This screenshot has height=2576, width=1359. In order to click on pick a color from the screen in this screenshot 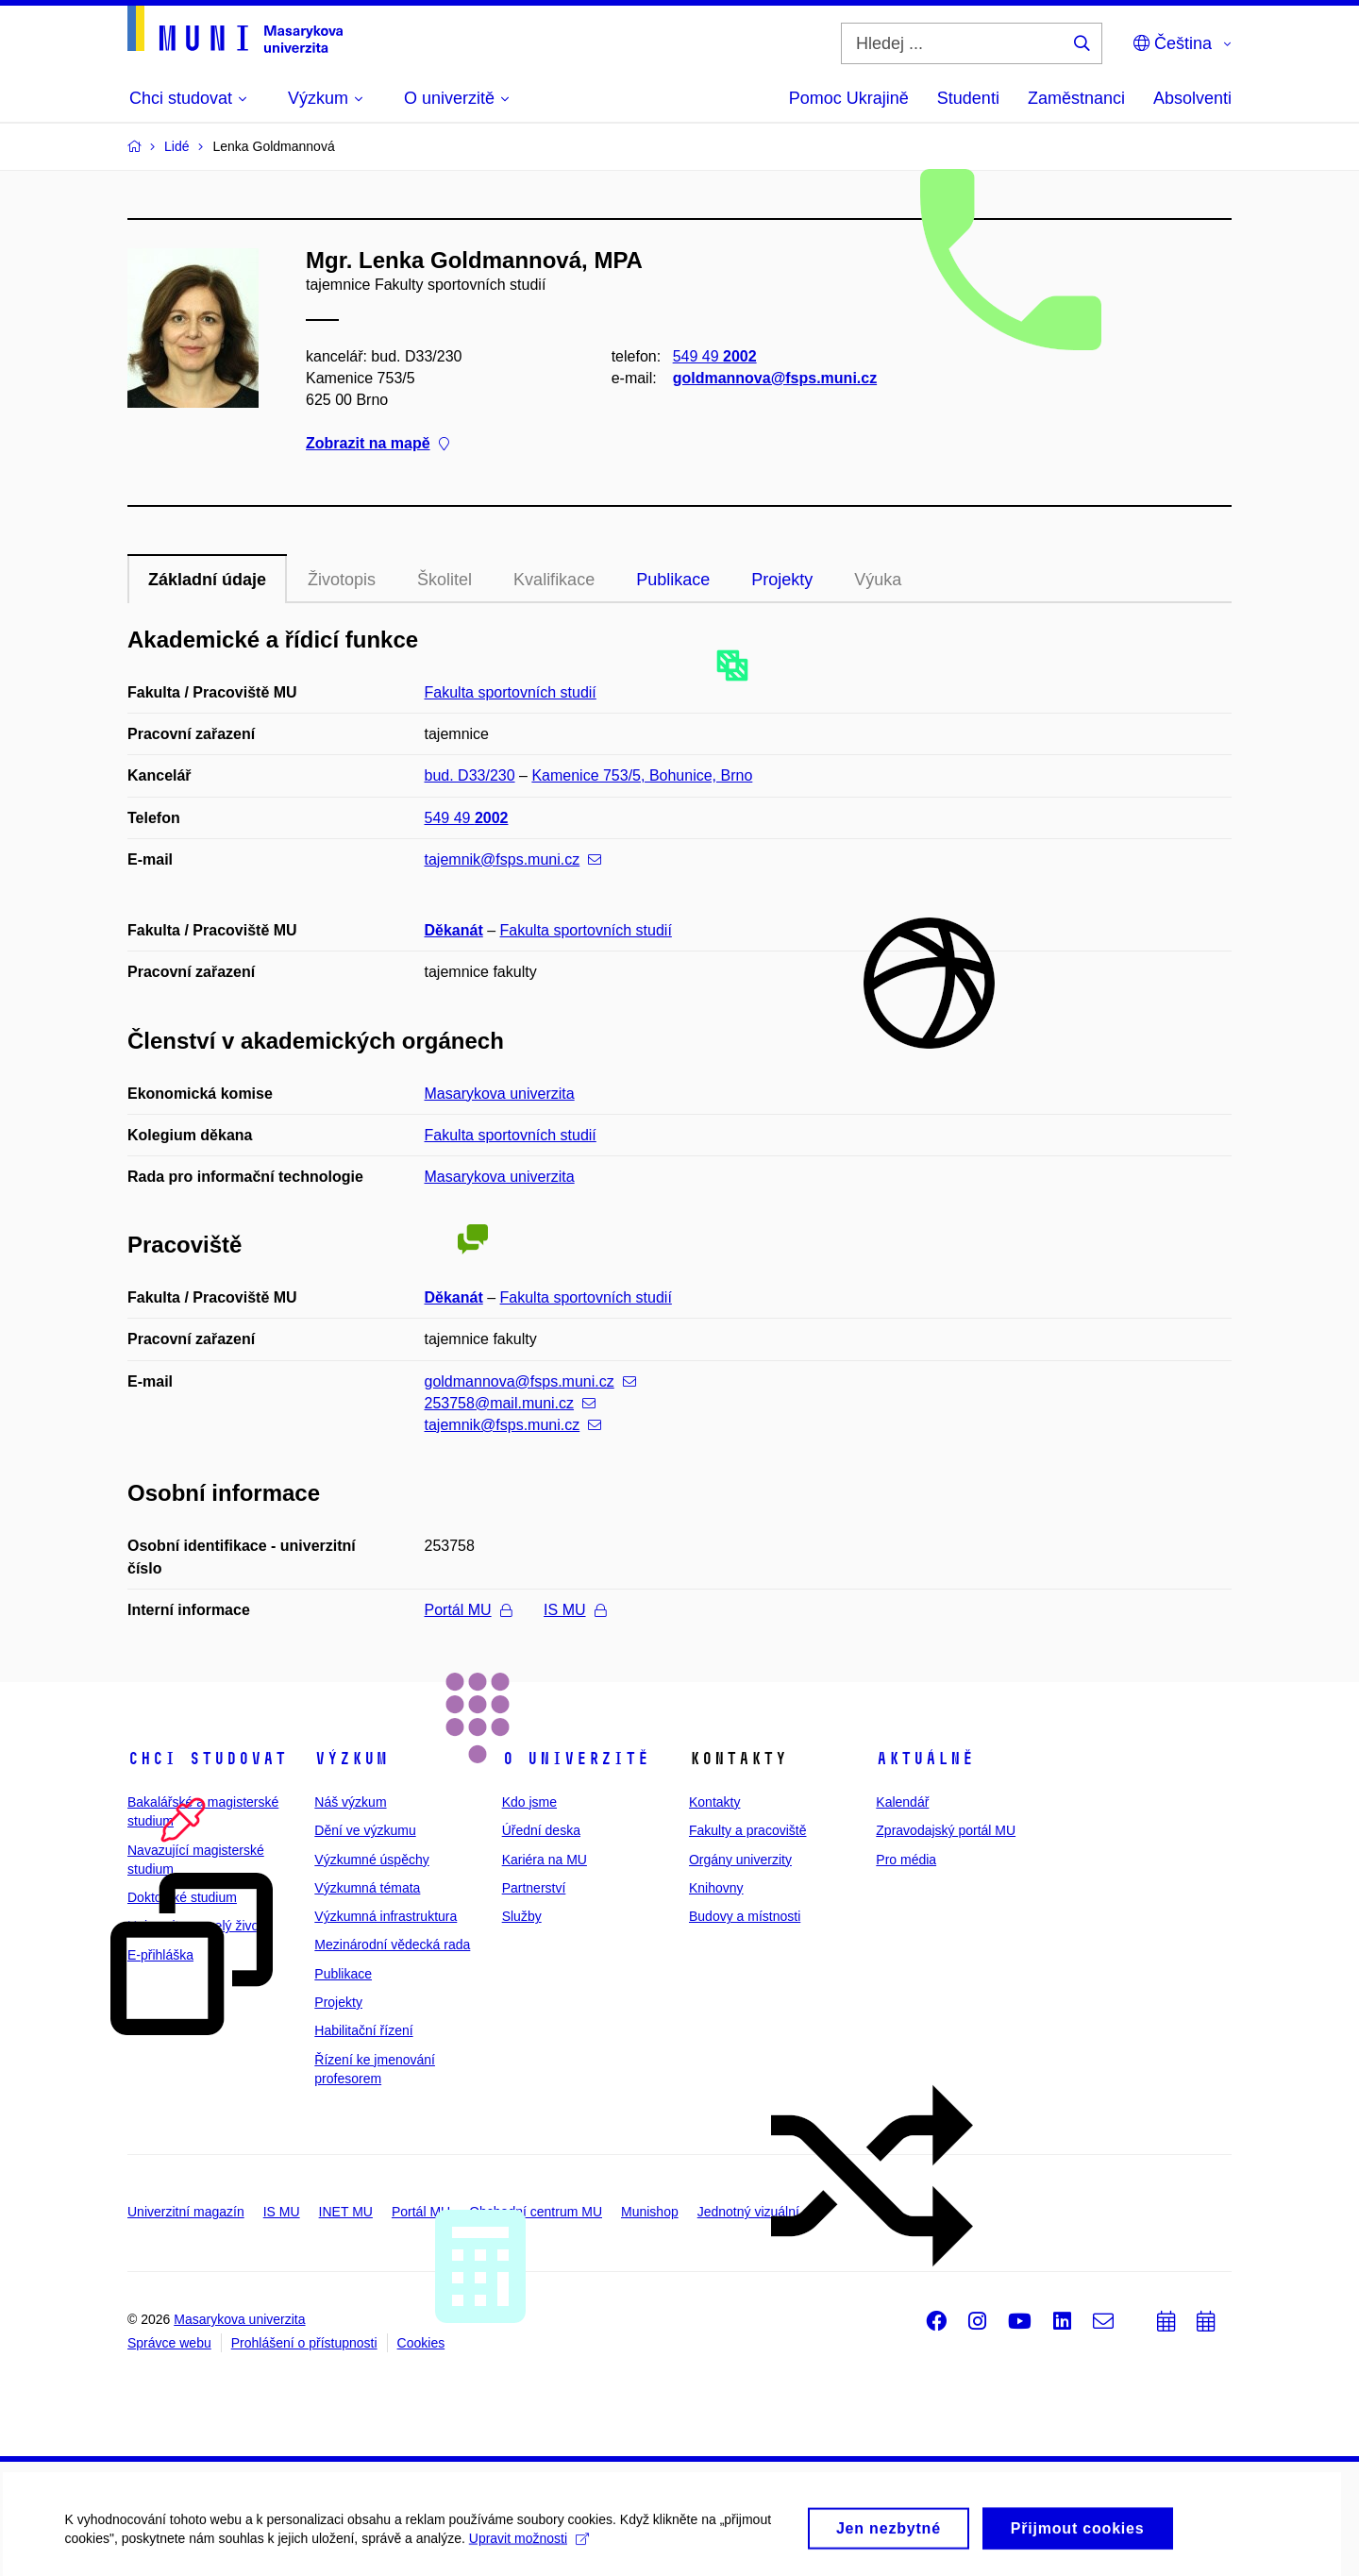, I will do `click(183, 1820)`.